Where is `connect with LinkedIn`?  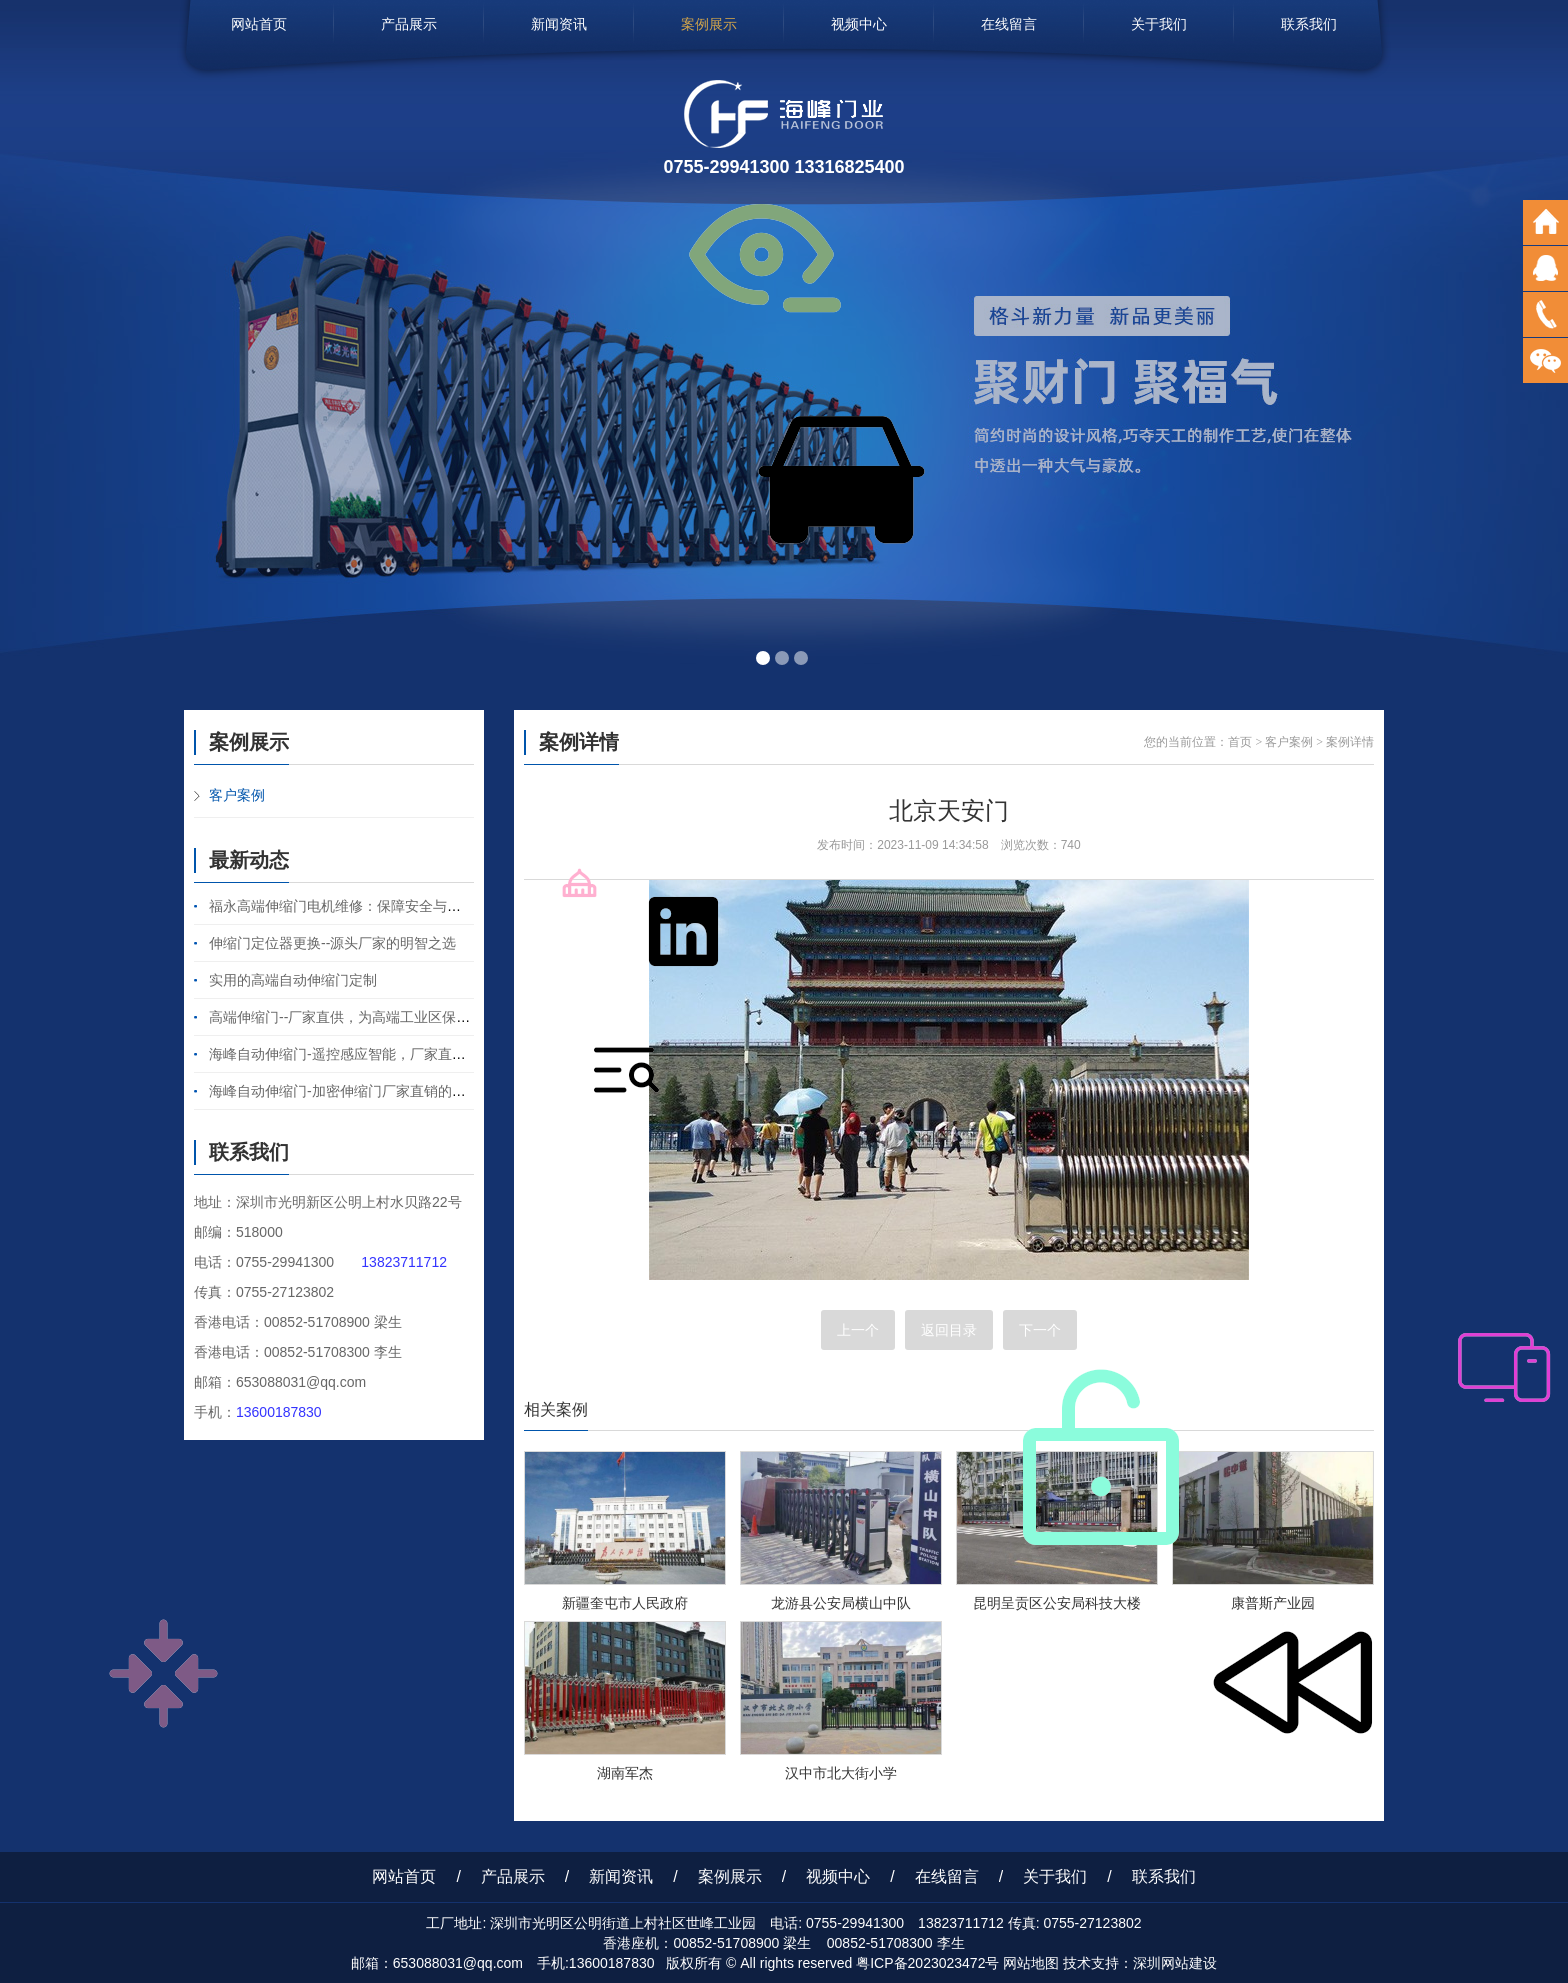 connect with LinkedIn is located at coordinates (683, 931).